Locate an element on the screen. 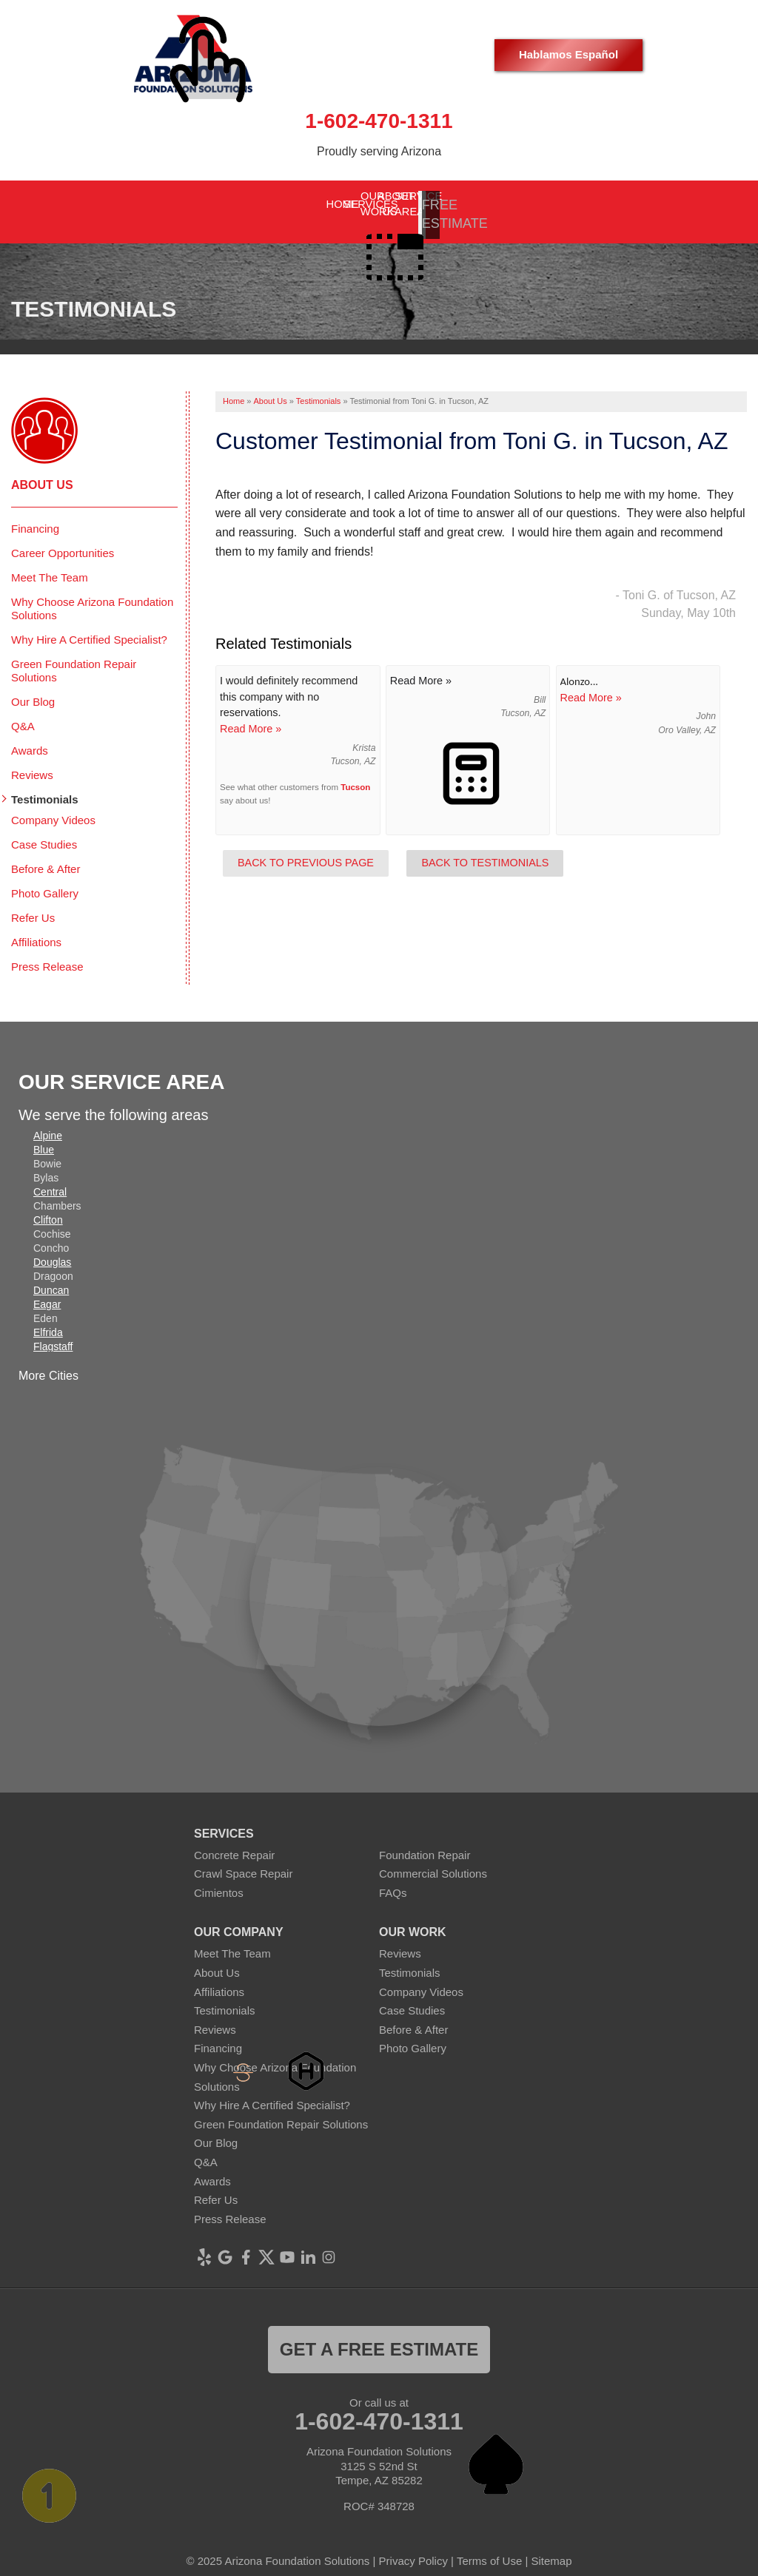 The image size is (758, 2576). tap to interact with this element is located at coordinates (207, 61).